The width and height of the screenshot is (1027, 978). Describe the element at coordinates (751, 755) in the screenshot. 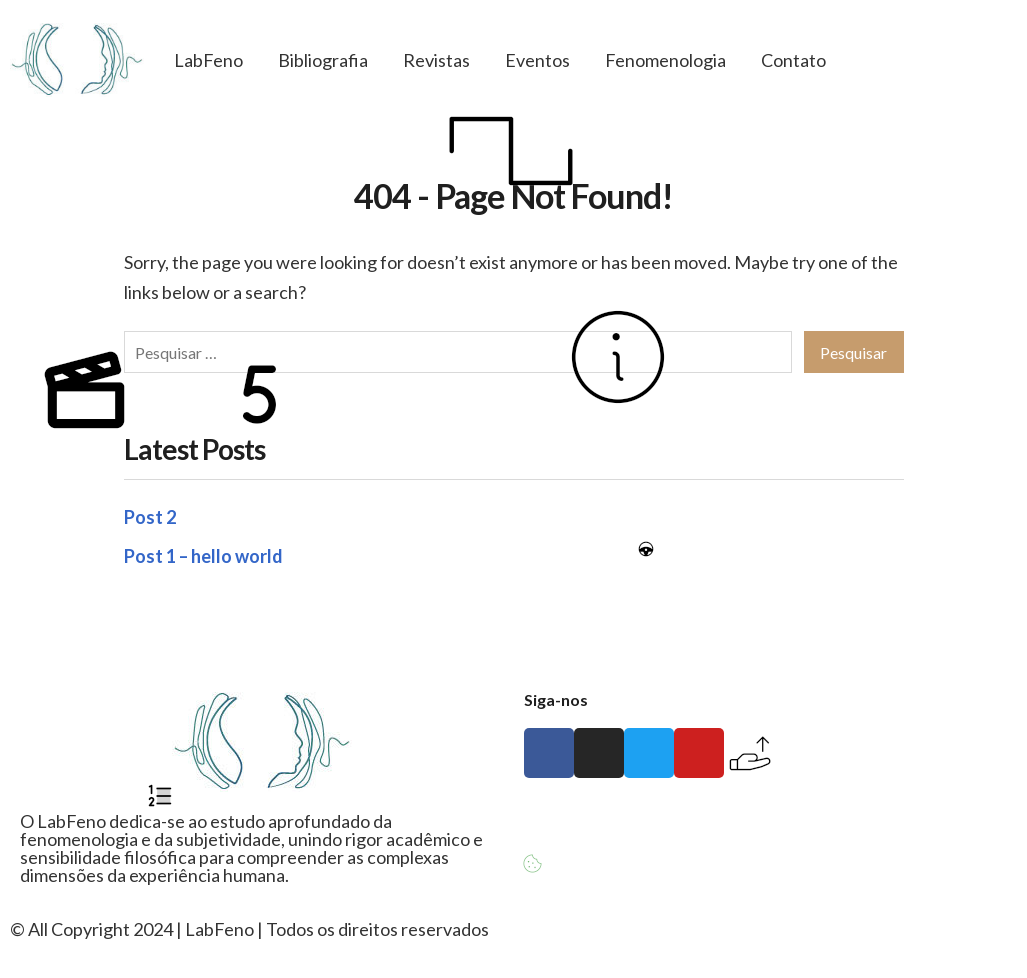

I see `upload or share content manually` at that location.